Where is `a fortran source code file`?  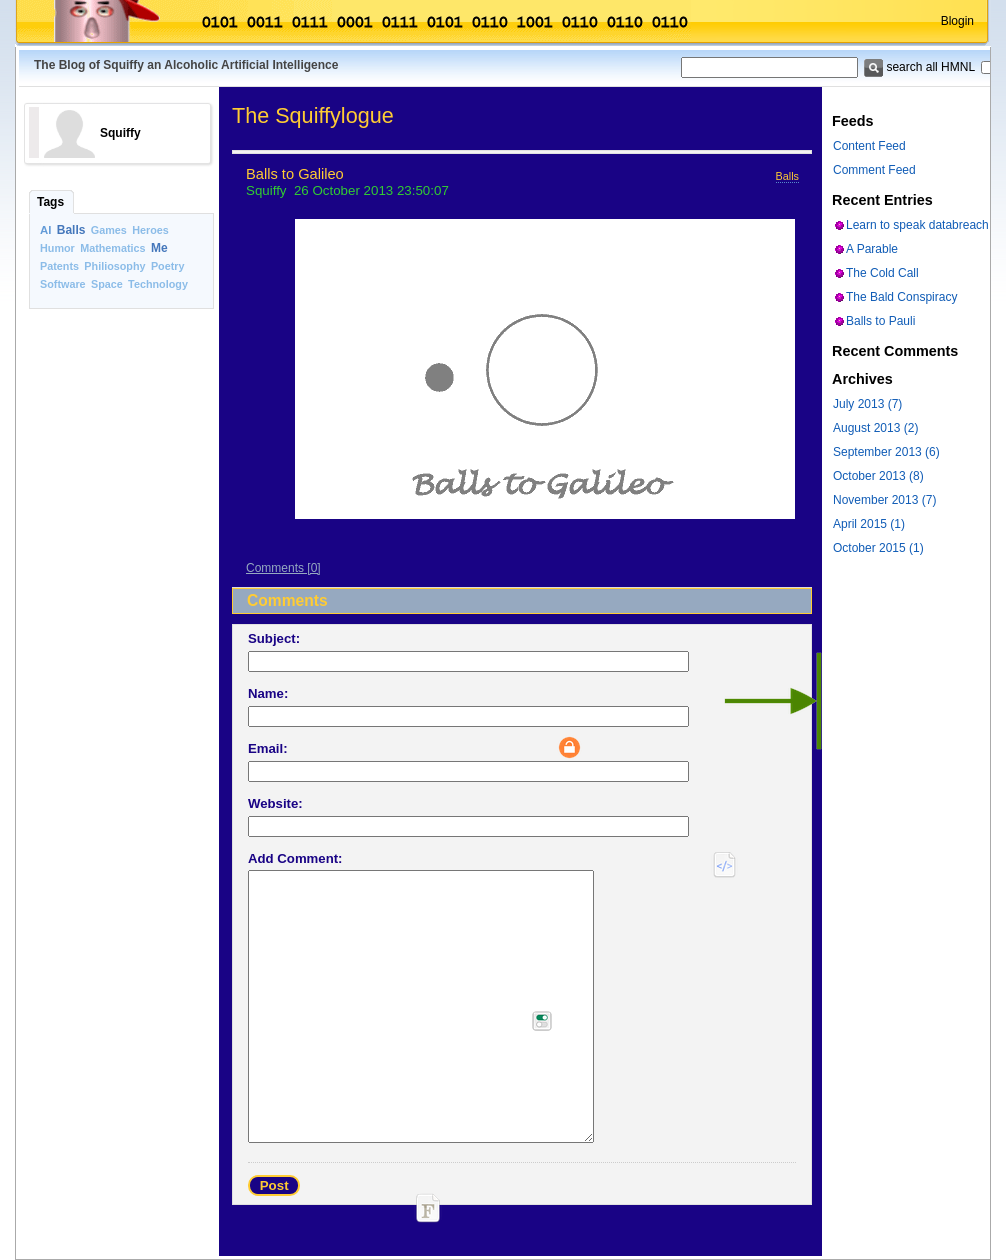
a fortran source code file is located at coordinates (428, 1208).